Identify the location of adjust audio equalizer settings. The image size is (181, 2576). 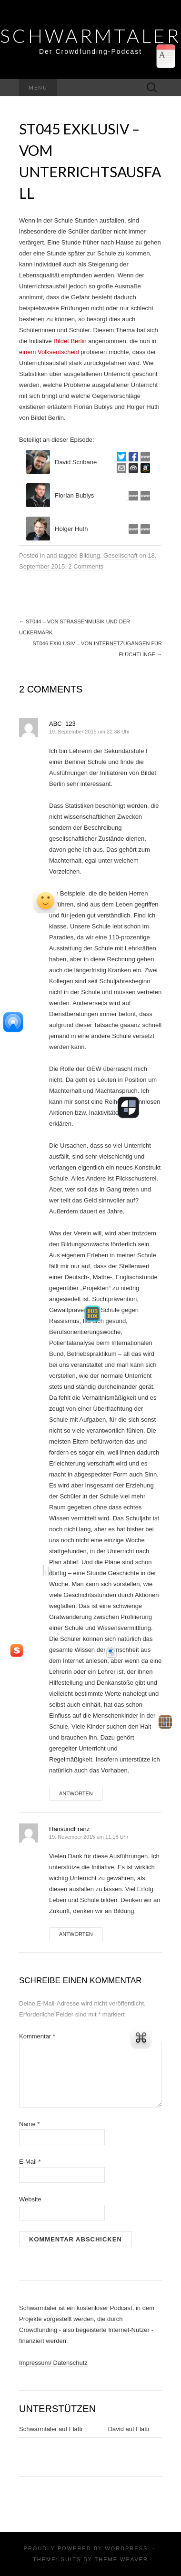
(49, 1570).